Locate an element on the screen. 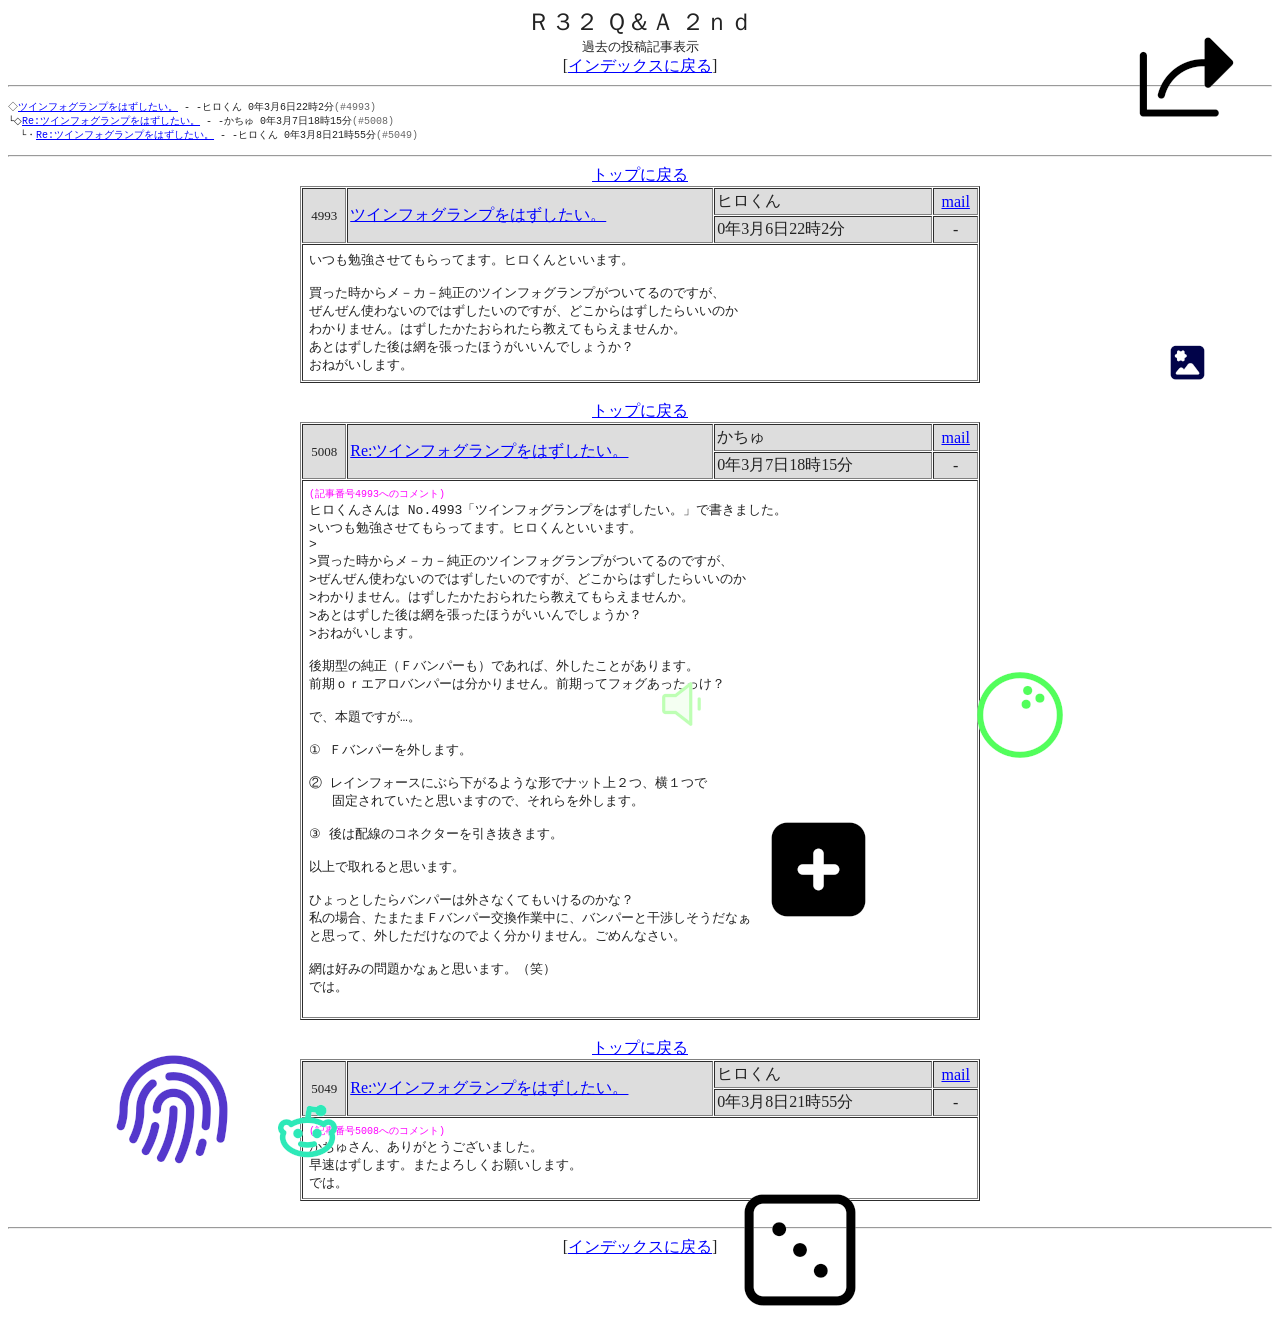 This screenshot has width=1280, height=1331. add a new item is located at coordinates (818, 869).